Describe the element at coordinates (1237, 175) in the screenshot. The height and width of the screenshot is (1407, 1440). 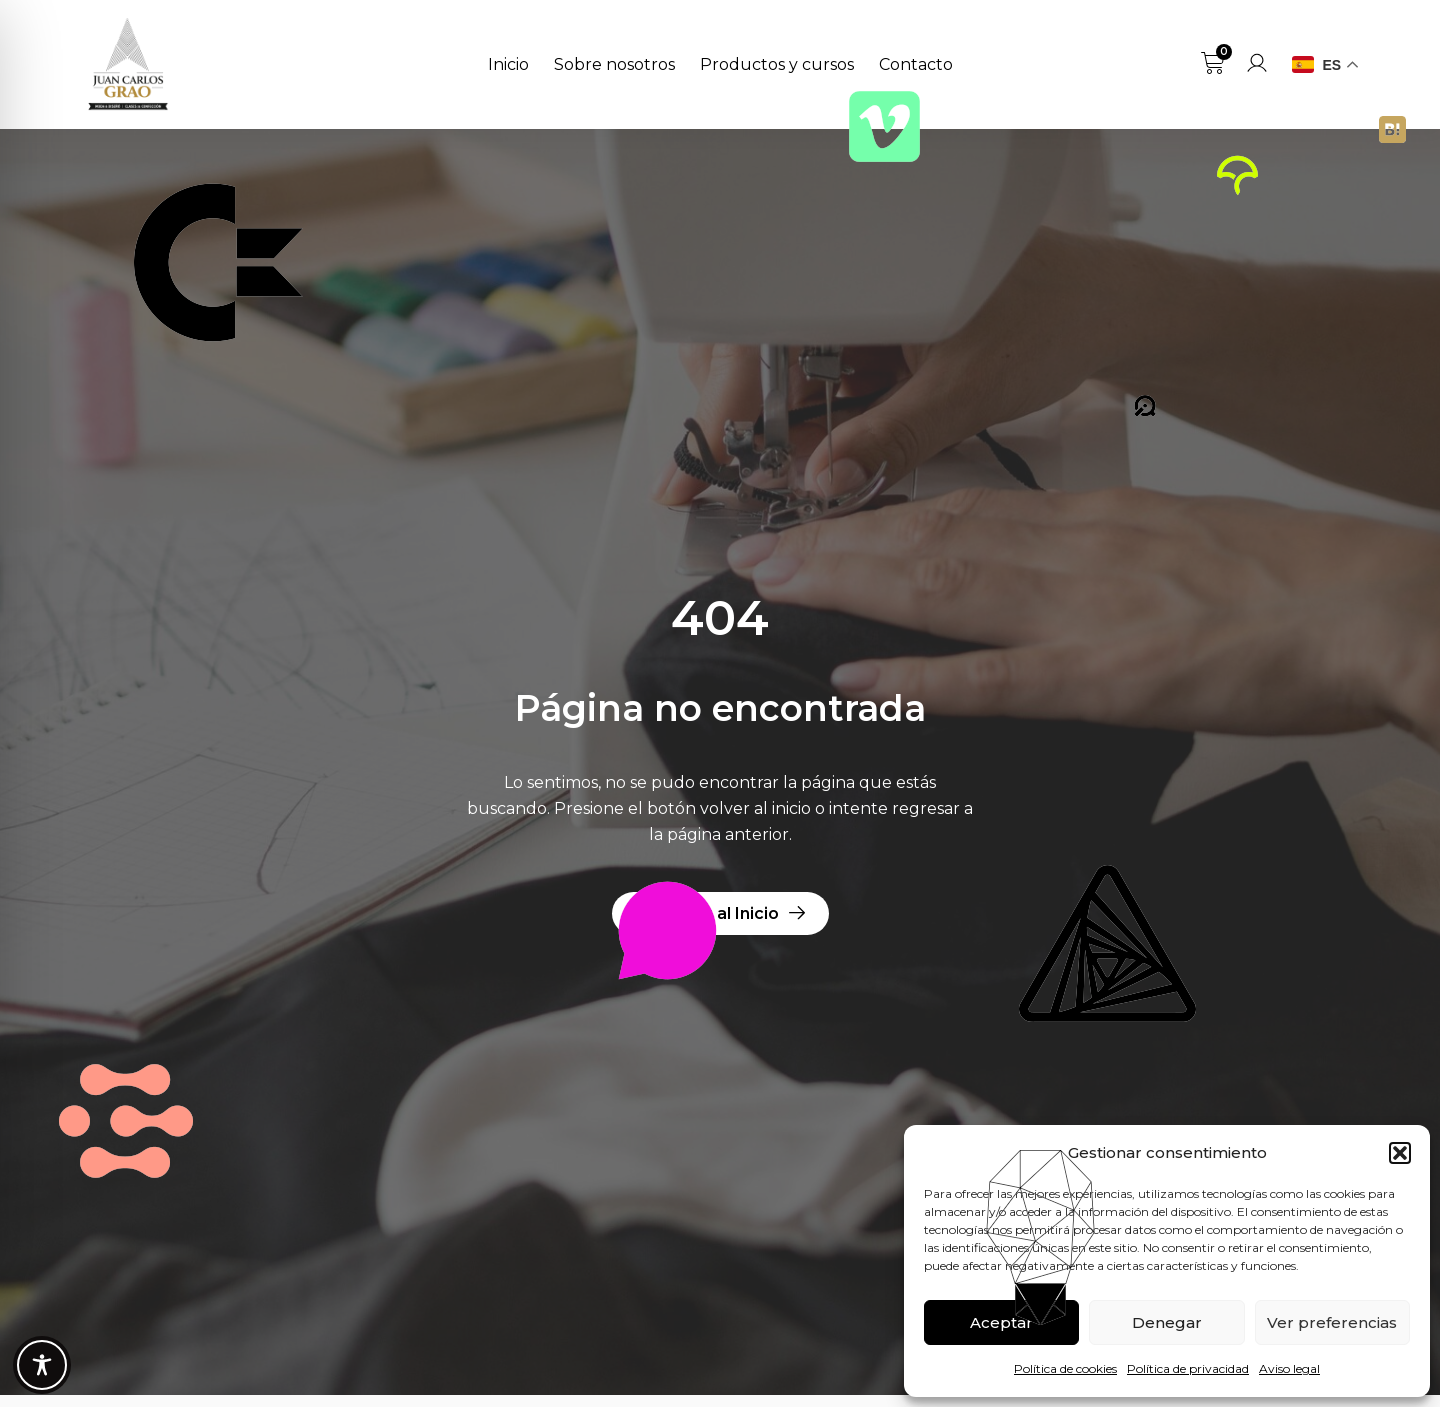
I see `link to Codecov code coverage service` at that location.